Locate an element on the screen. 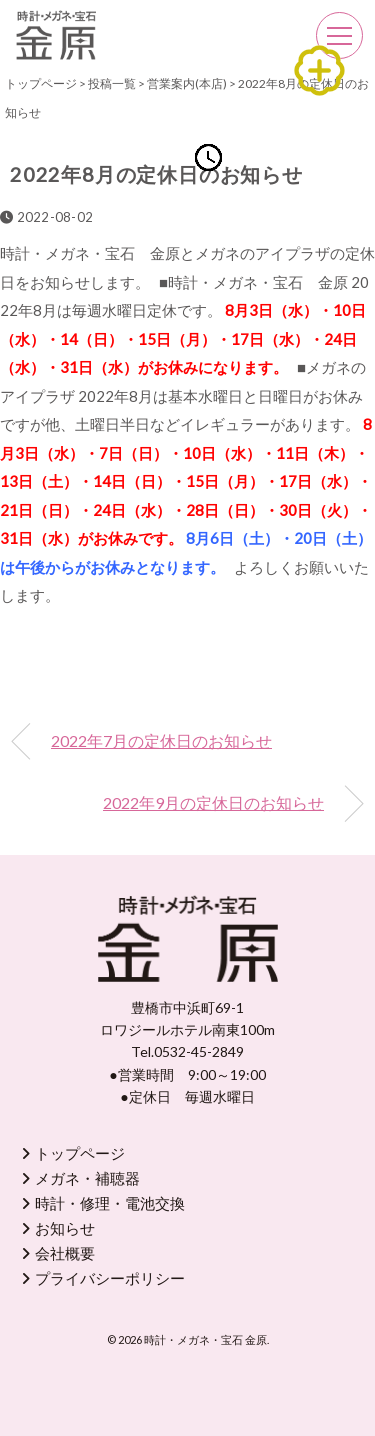  view time or clock settings is located at coordinates (208, 157).